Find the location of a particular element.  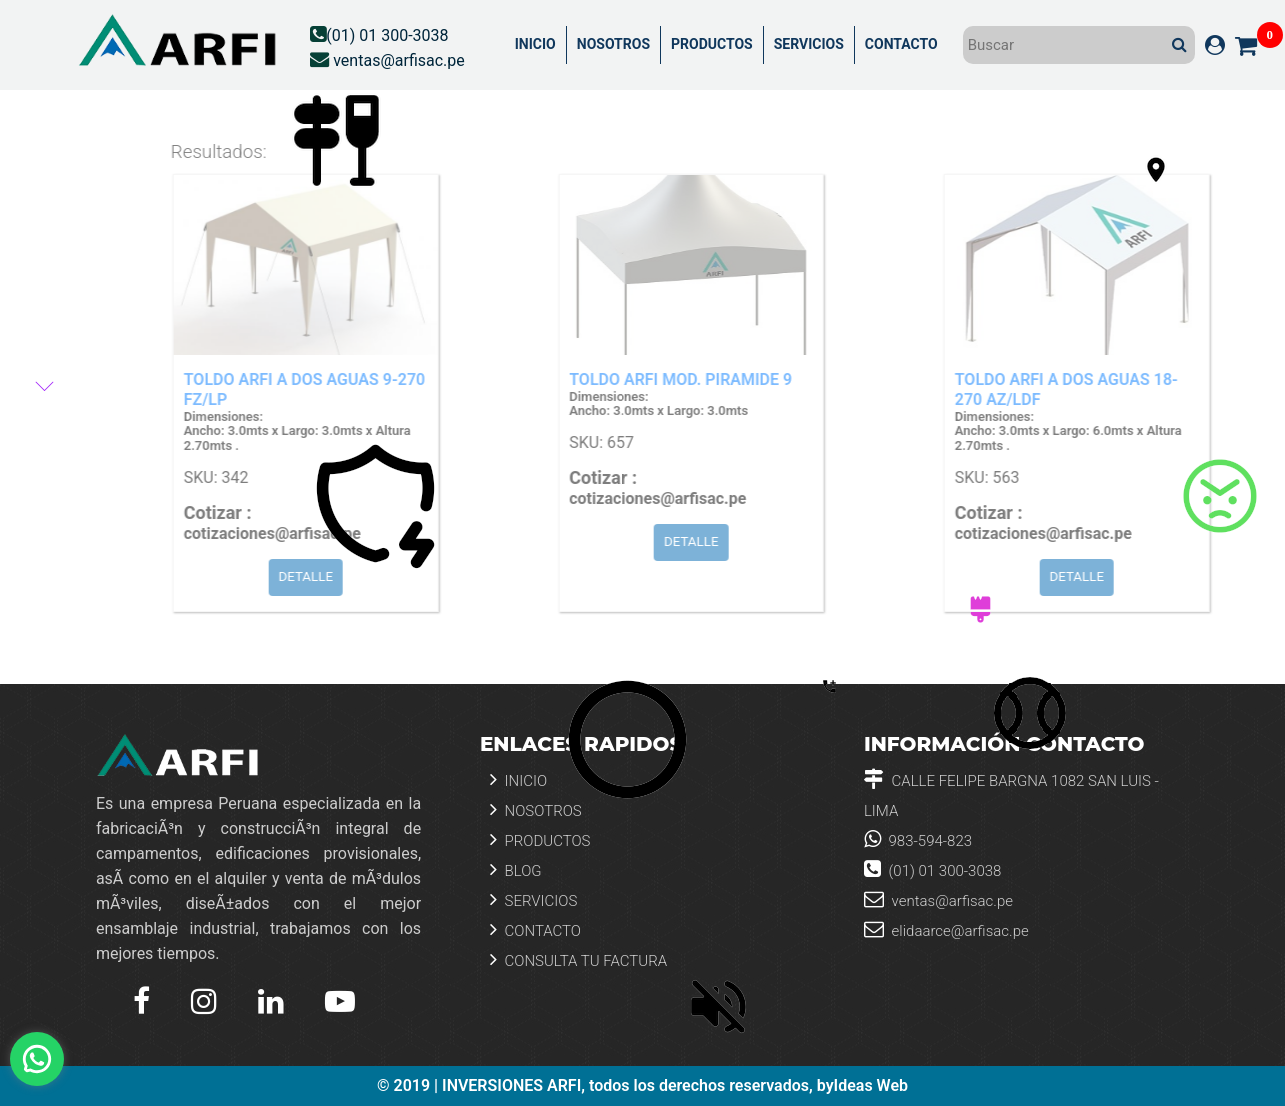

access baseball or sports content is located at coordinates (1030, 713).